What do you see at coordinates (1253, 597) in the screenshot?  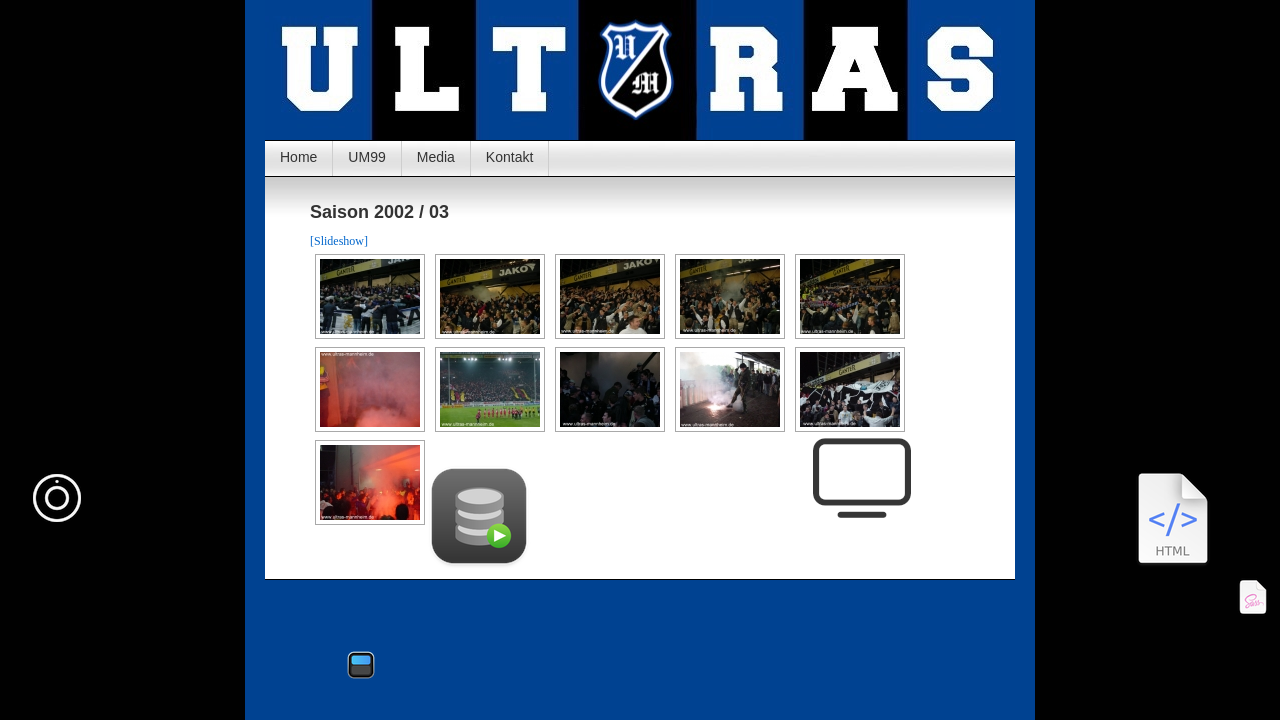 I see `scss stylesheet file` at bounding box center [1253, 597].